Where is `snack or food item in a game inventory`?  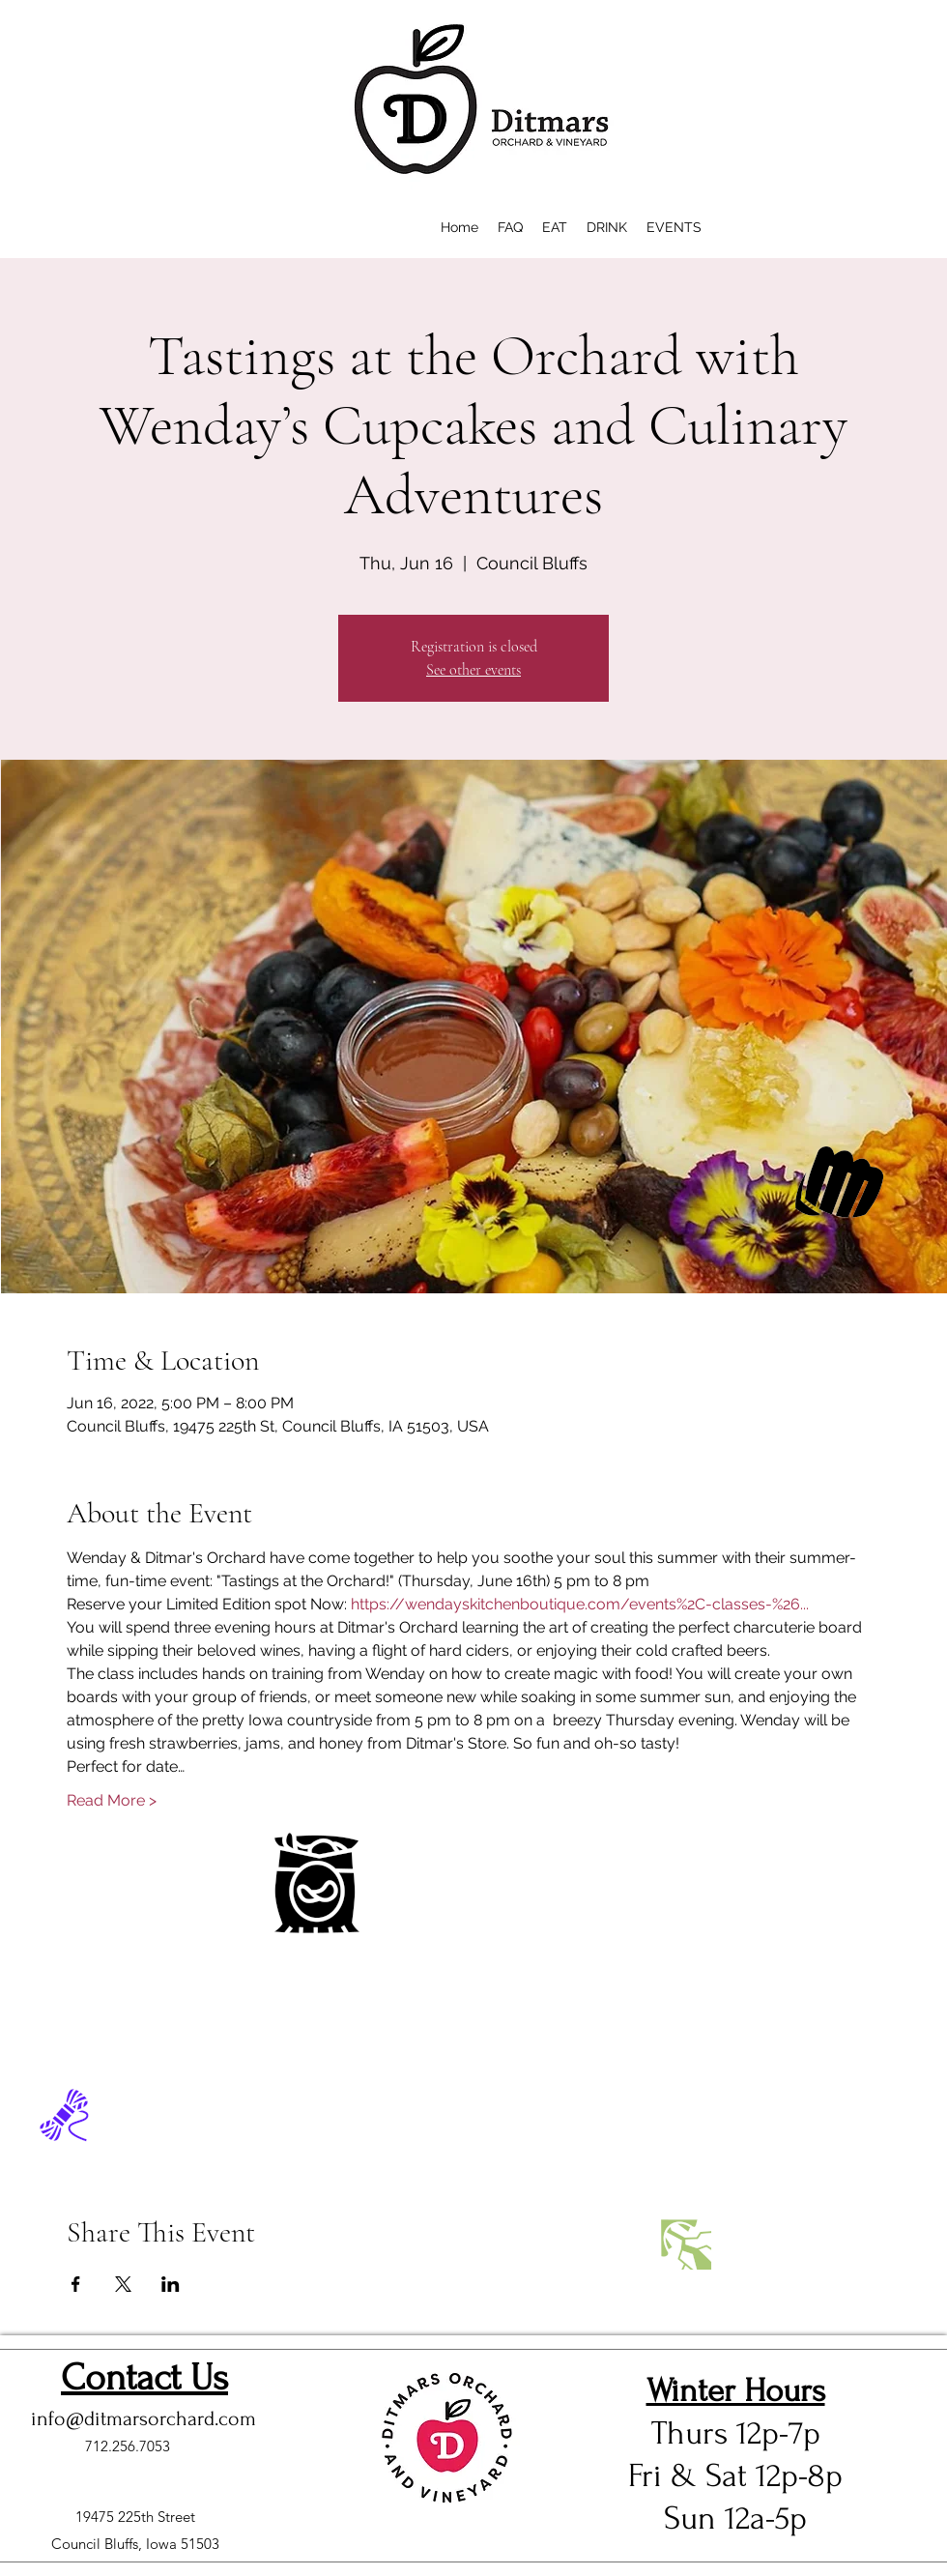 snack or food item in a game inventory is located at coordinates (317, 1883).